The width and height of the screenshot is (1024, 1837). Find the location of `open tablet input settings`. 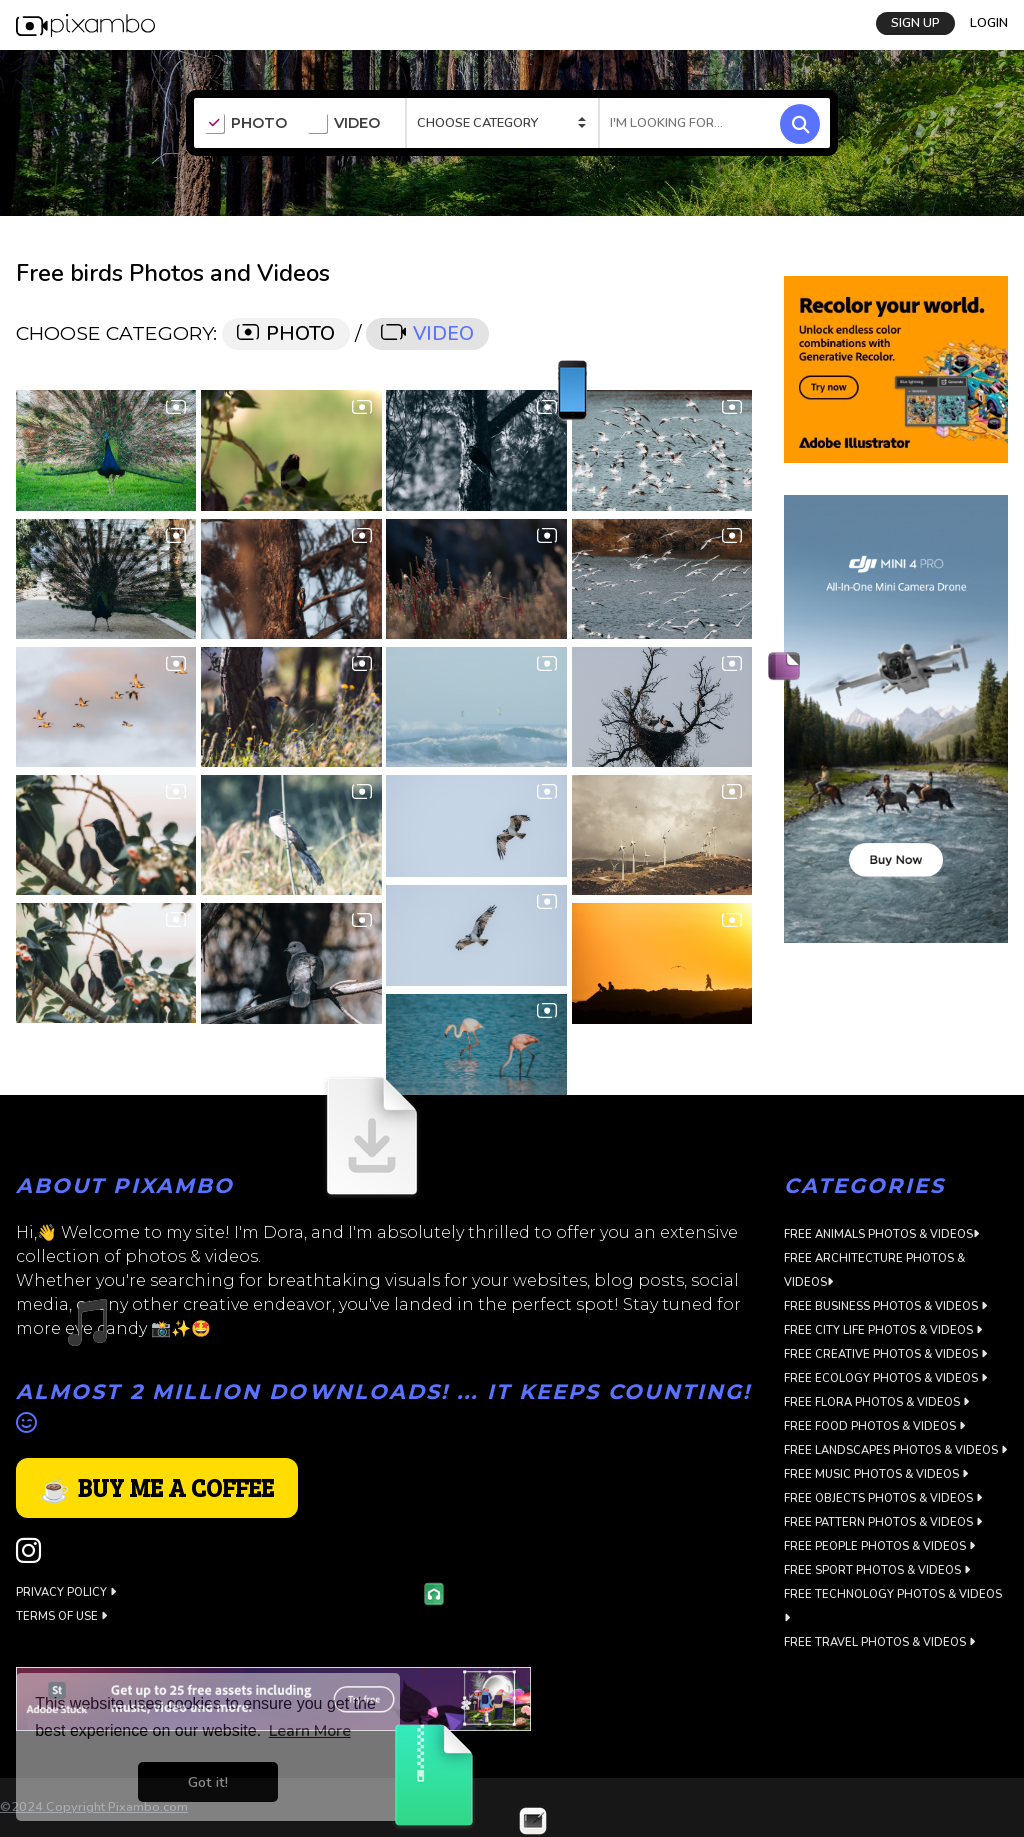

open tablet input settings is located at coordinates (533, 1821).